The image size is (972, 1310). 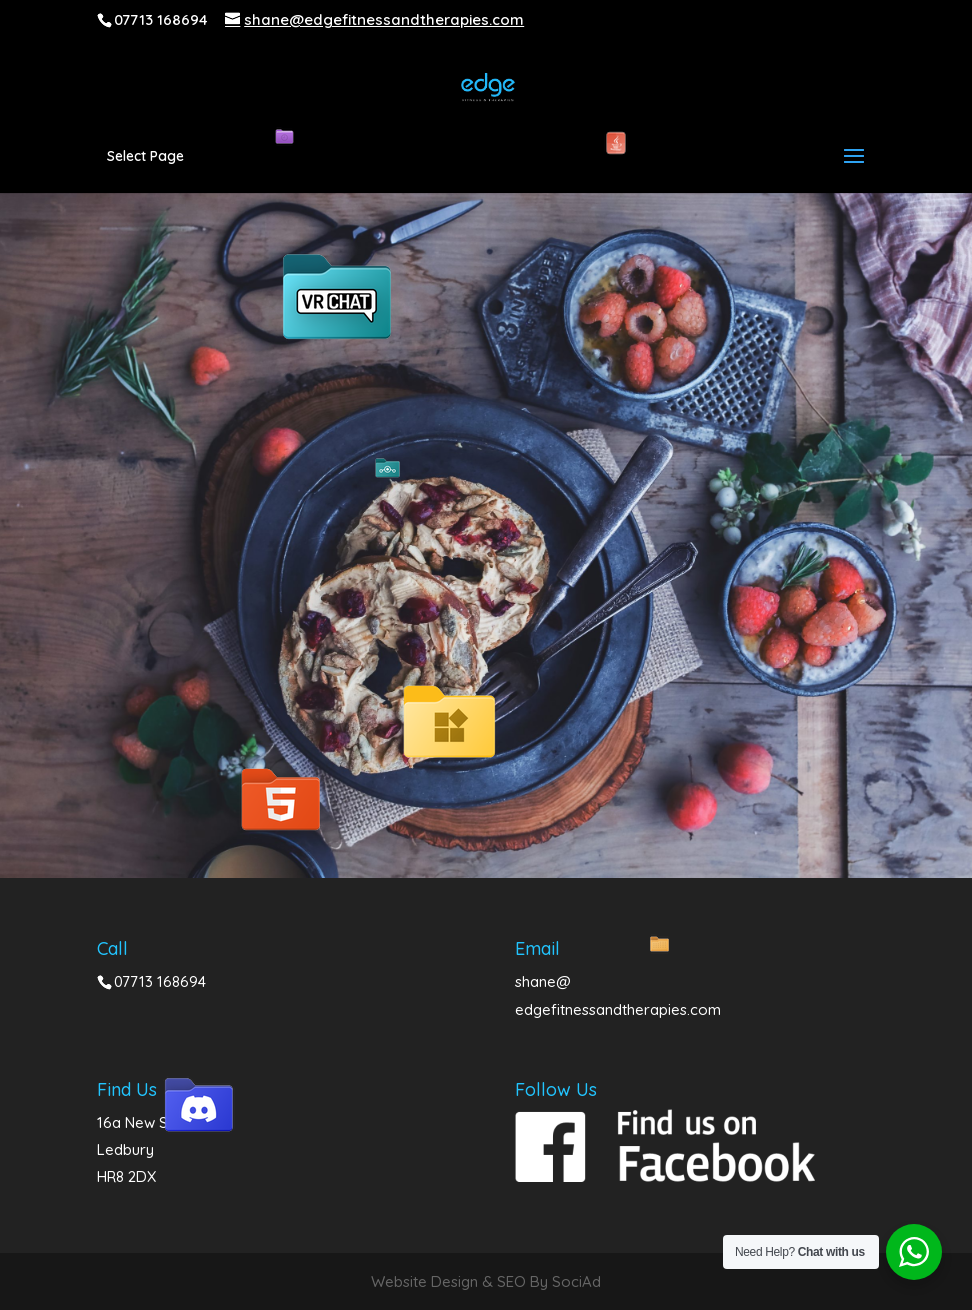 What do you see at coordinates (449, 724) in the screenshot?
I see `open the apps folder` at bounding box center [449, 724].